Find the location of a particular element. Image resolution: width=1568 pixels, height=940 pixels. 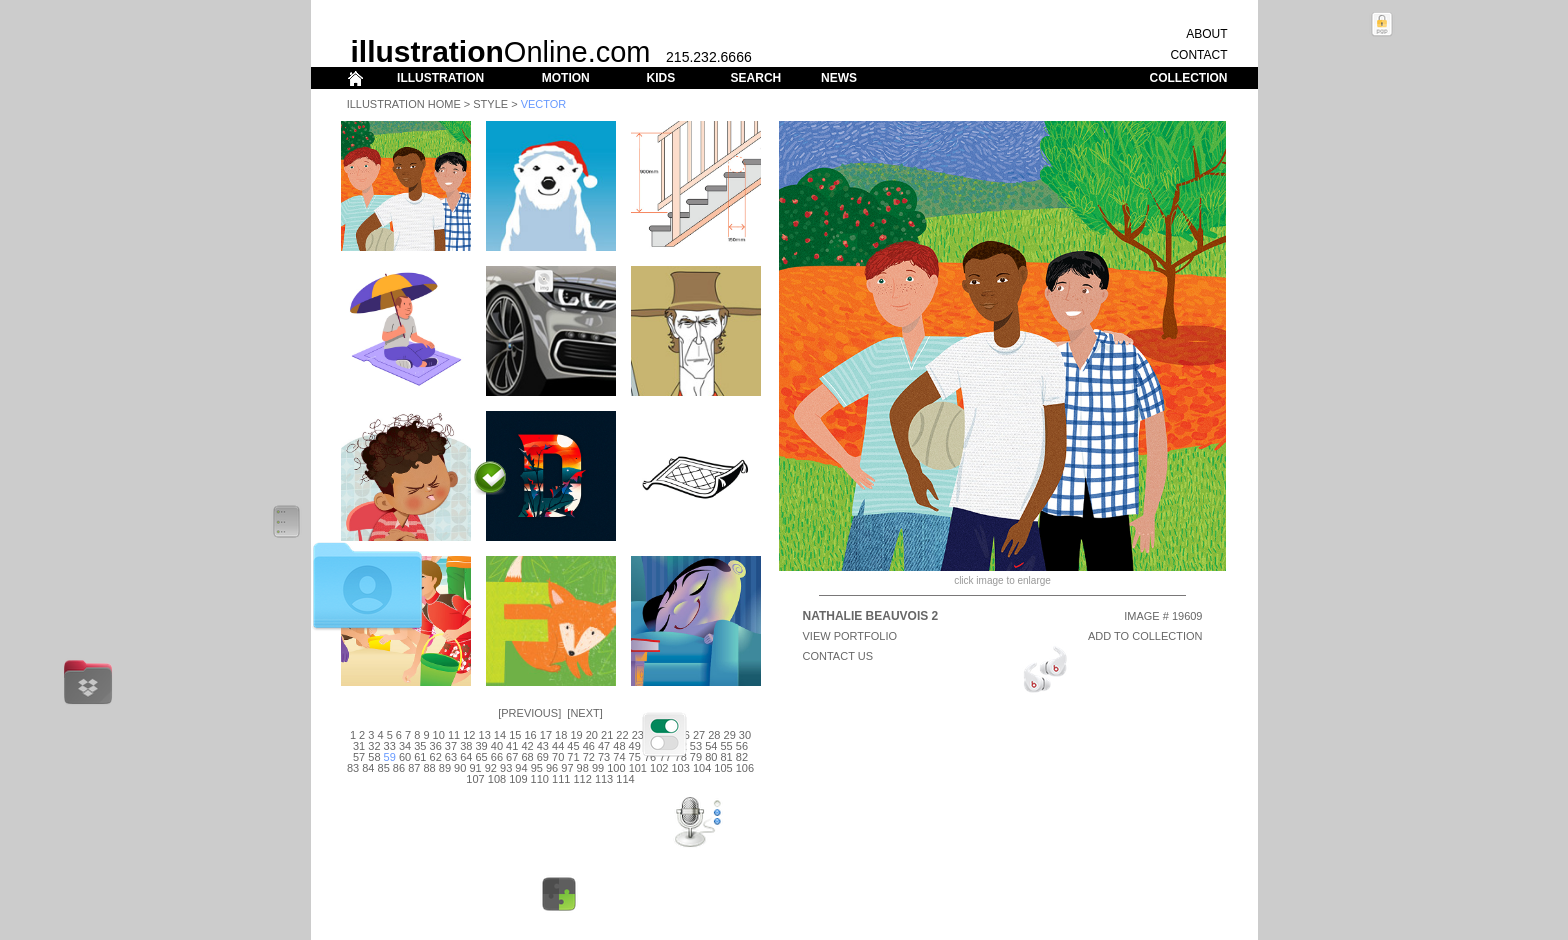

access network server settings is located at coordinates (286, 521).